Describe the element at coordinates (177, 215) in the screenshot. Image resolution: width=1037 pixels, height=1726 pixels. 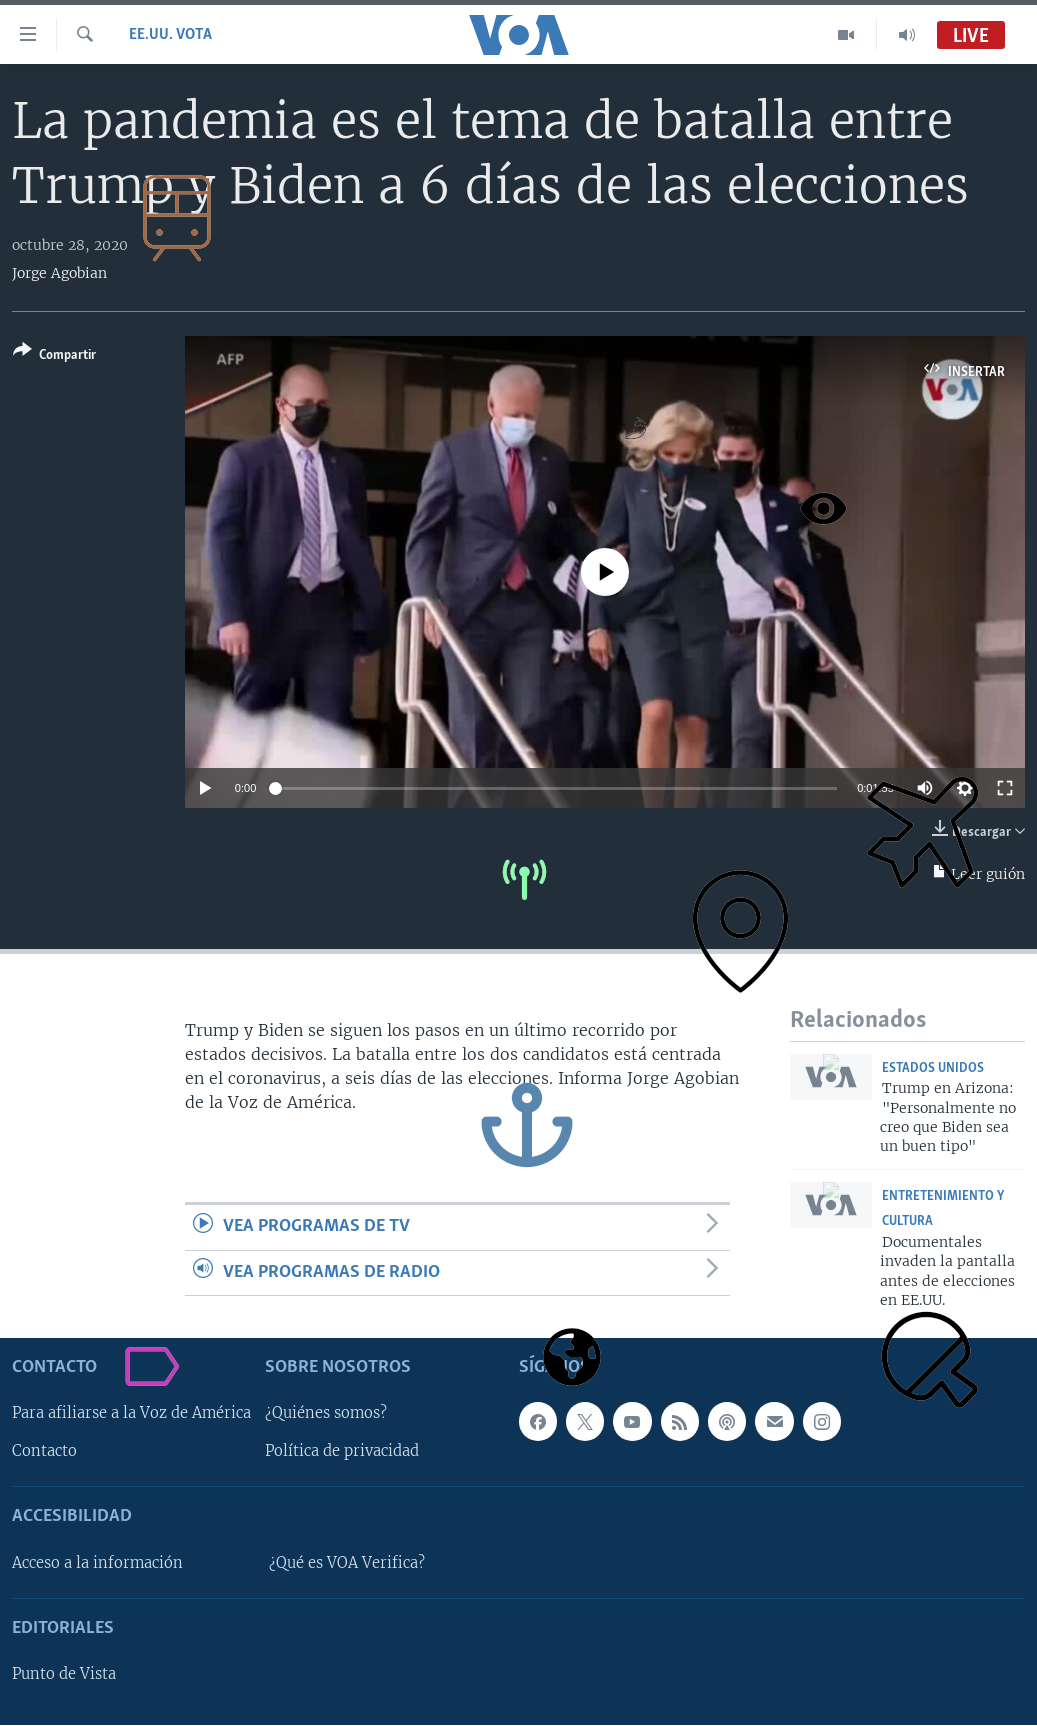
I see `view train schedules or transit options` at that location.